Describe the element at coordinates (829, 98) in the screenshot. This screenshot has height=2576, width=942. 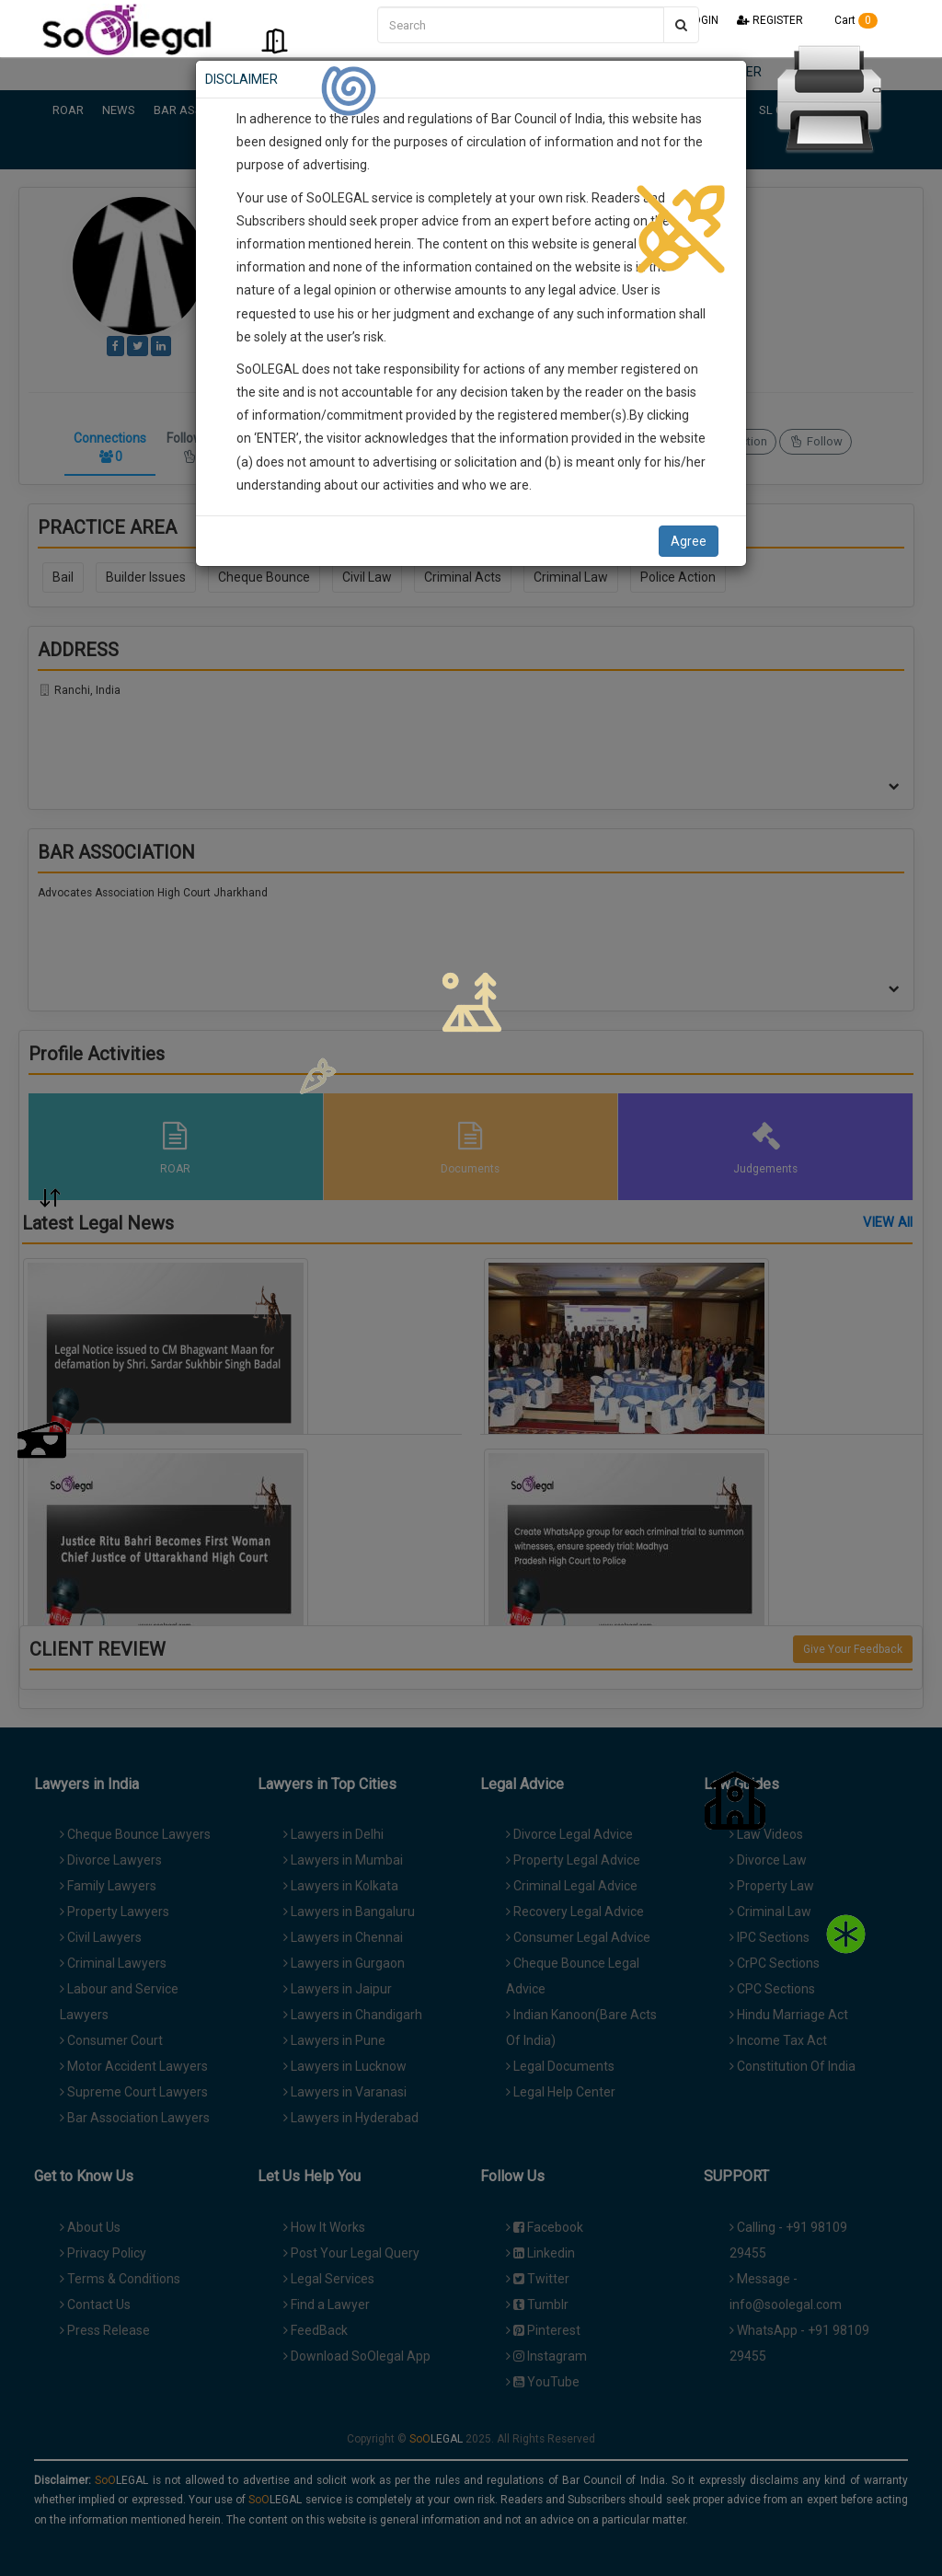
I see `access printer settings and preferences` at that location.